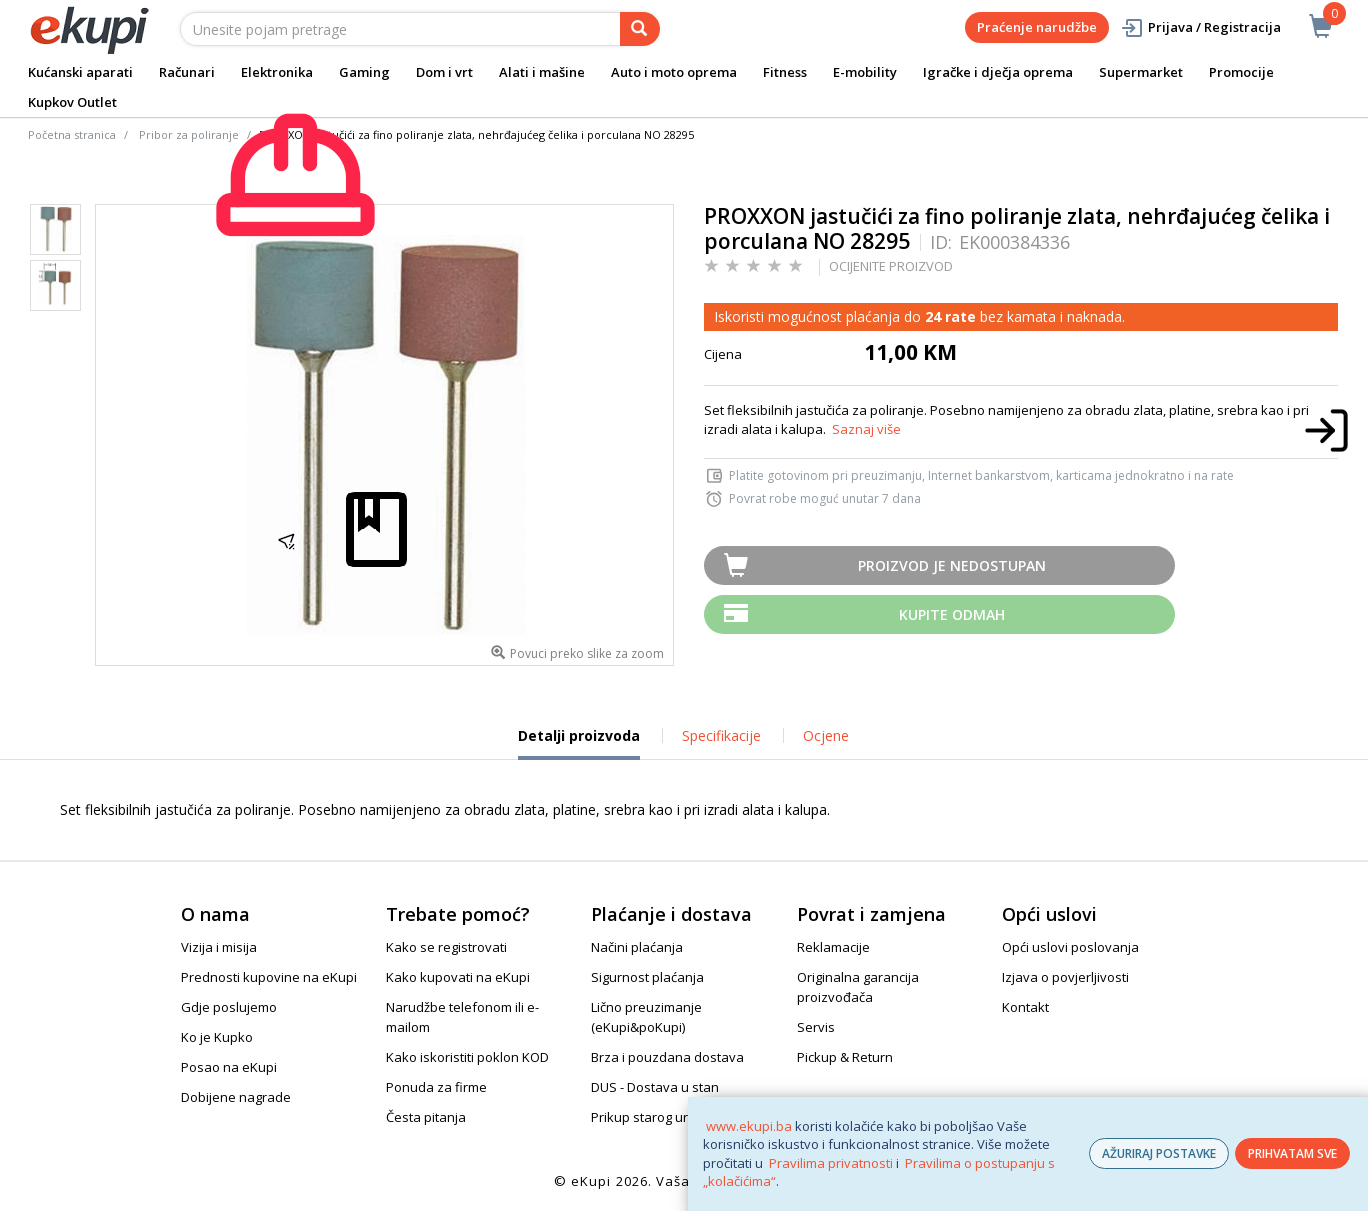  What do you see at coordinates (1326, 430) in the screenshot?
I see `log in to your account` at bounding box center [1326, 430].